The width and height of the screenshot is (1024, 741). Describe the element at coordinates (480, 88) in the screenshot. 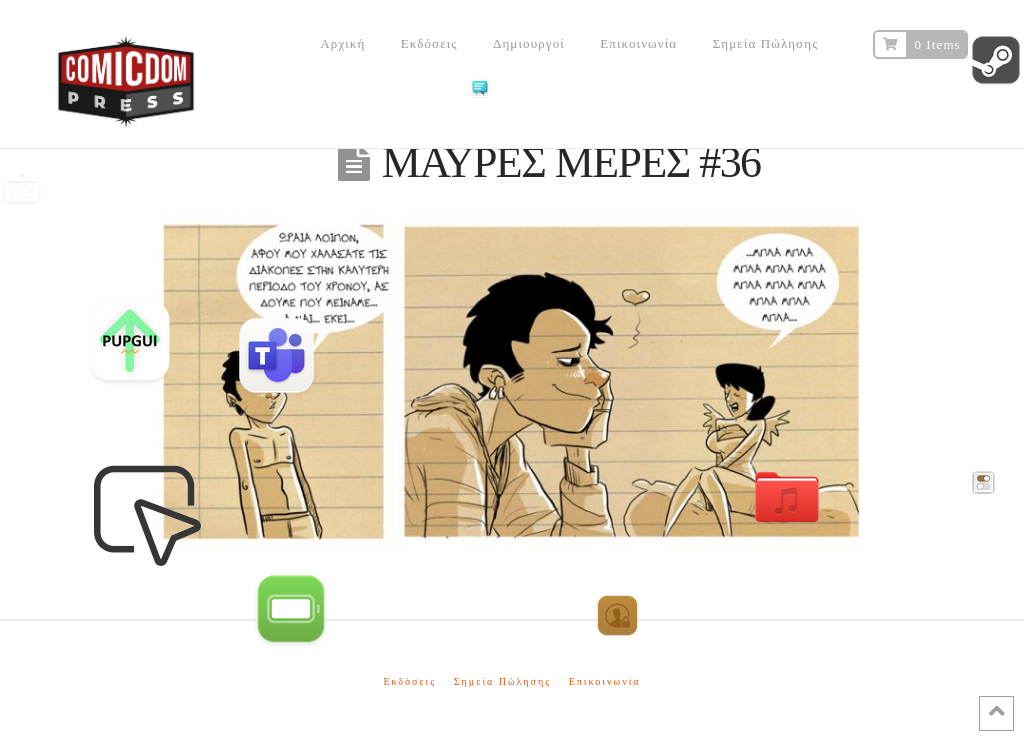

I see `open neochat messaging app` at that location.